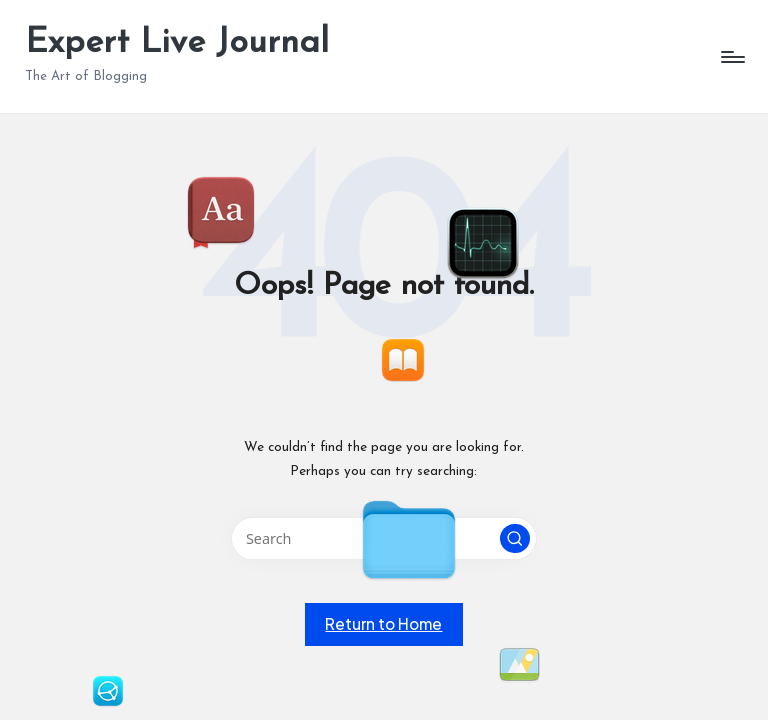  Describe the element at coordinates (403, 360) in the screenshot. I see `open Apple Books app` at that location.